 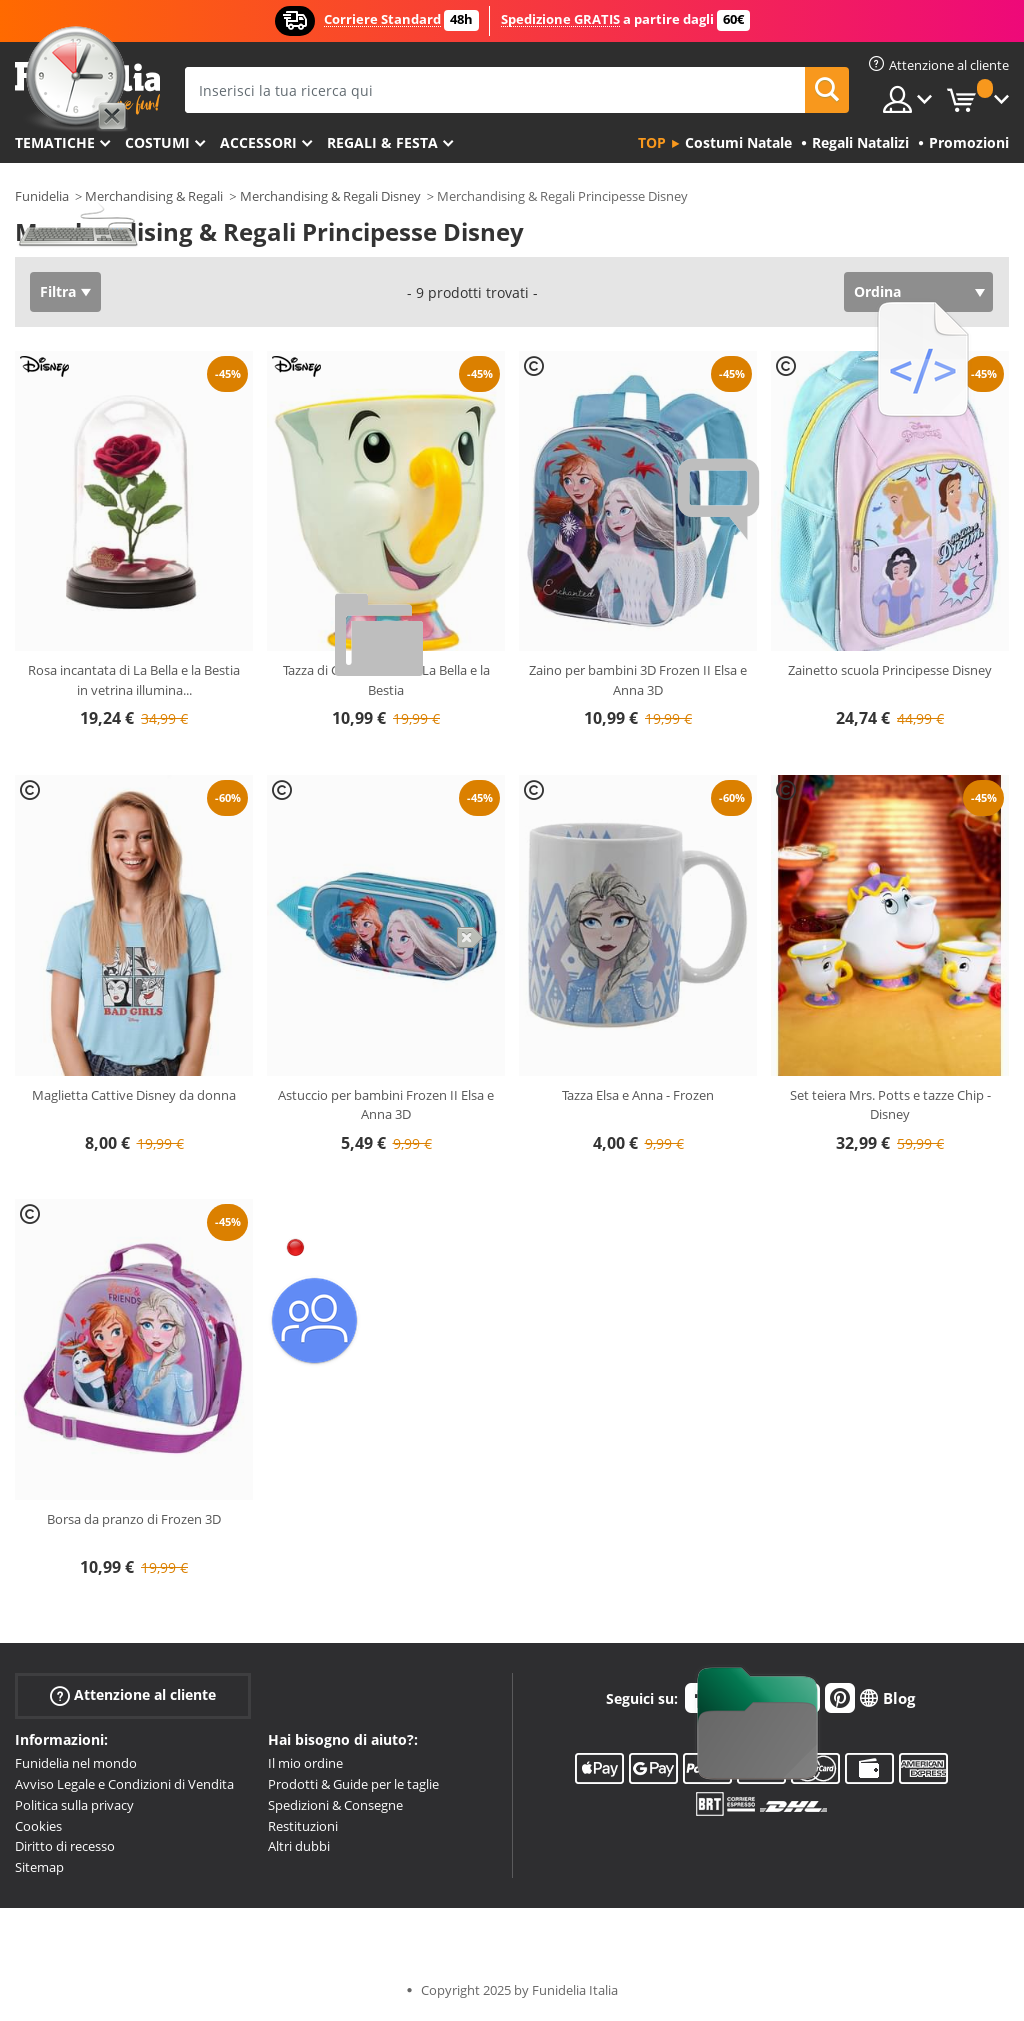 I want to click on keyboard input device connected, so click(x=77, y=223).